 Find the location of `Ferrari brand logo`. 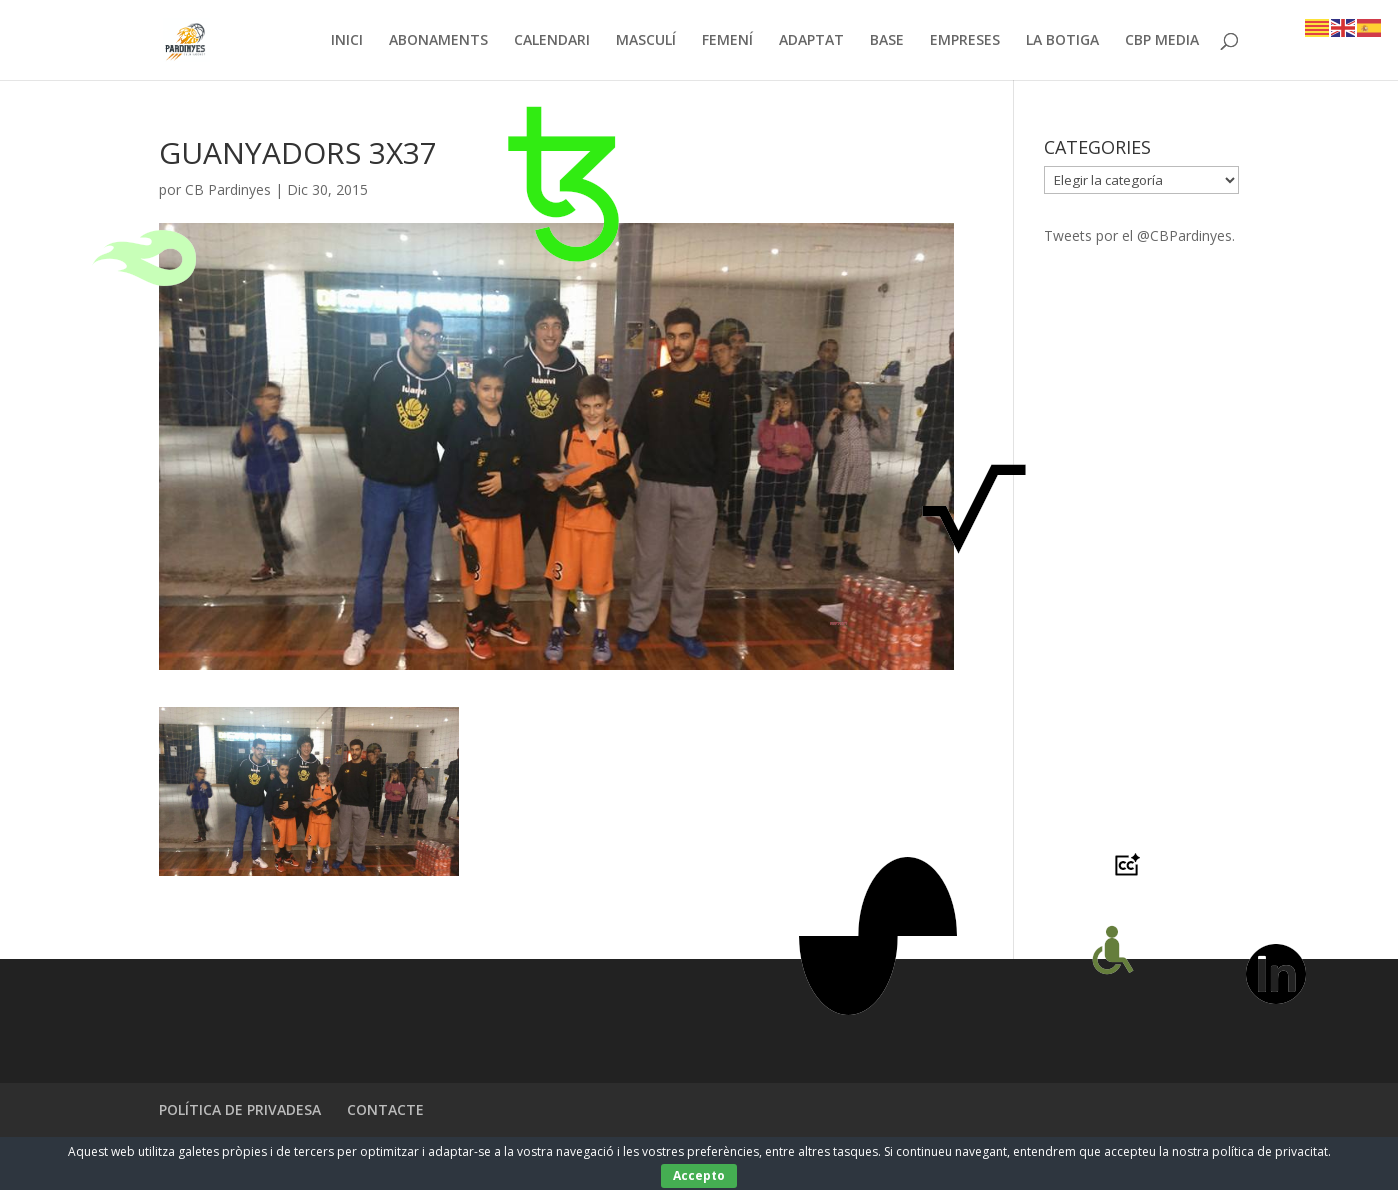

Ferrari brand logo is located at coordinates (838, 623).